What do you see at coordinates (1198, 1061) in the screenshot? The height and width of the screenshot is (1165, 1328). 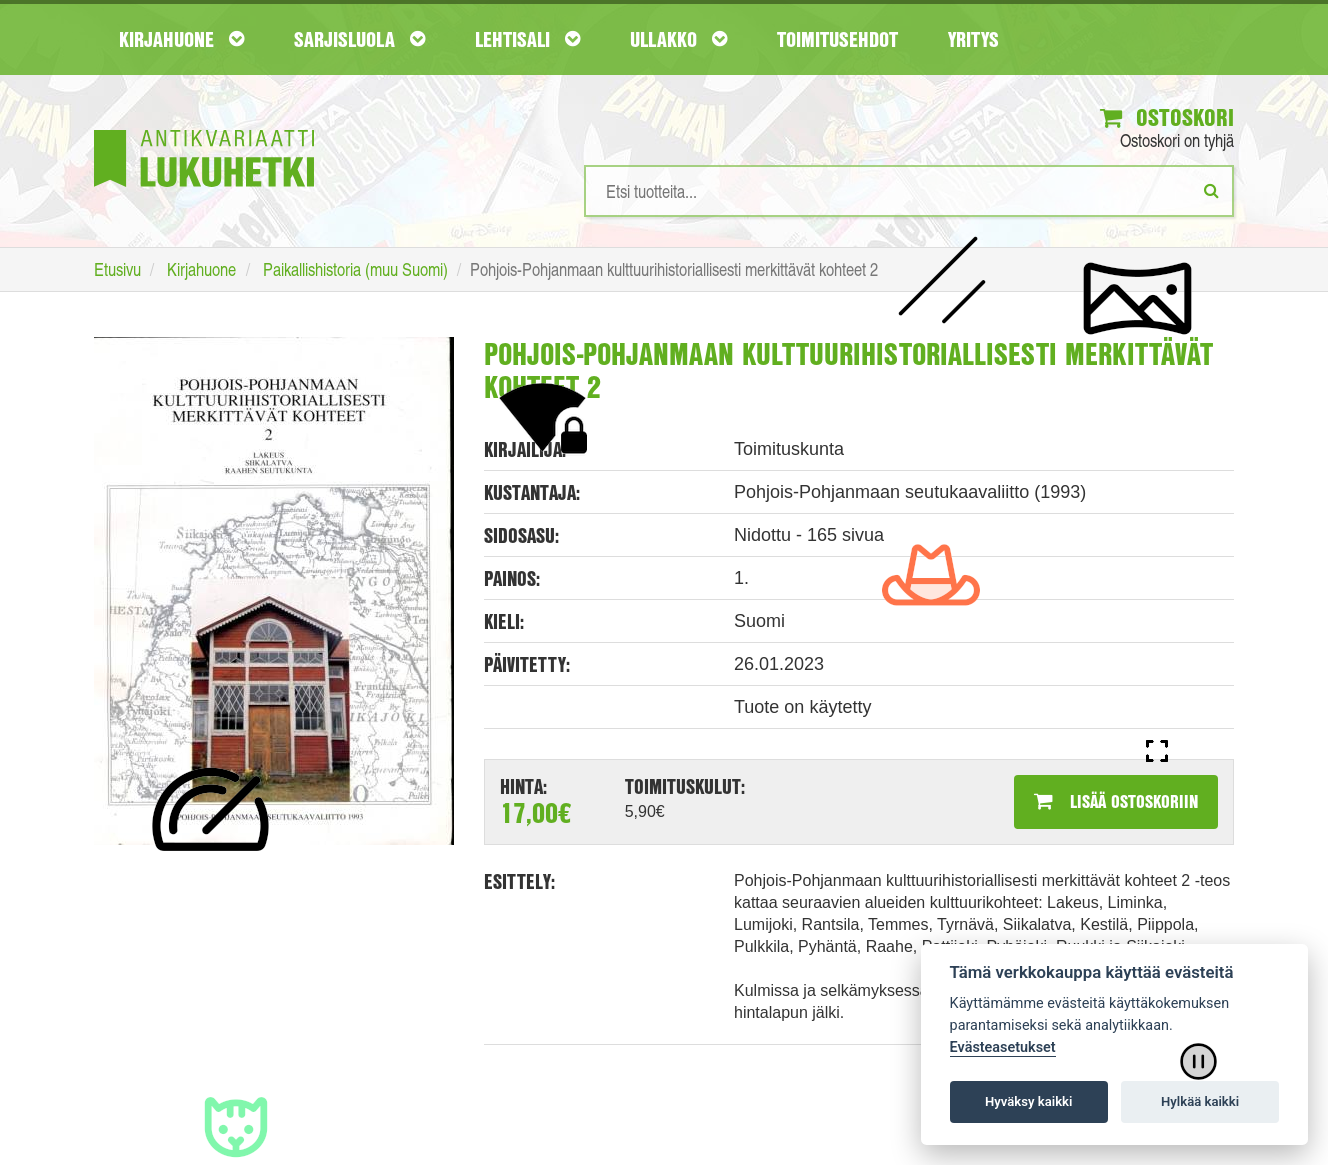 I see `pause media playback` at bounding box center [1198, 1061].